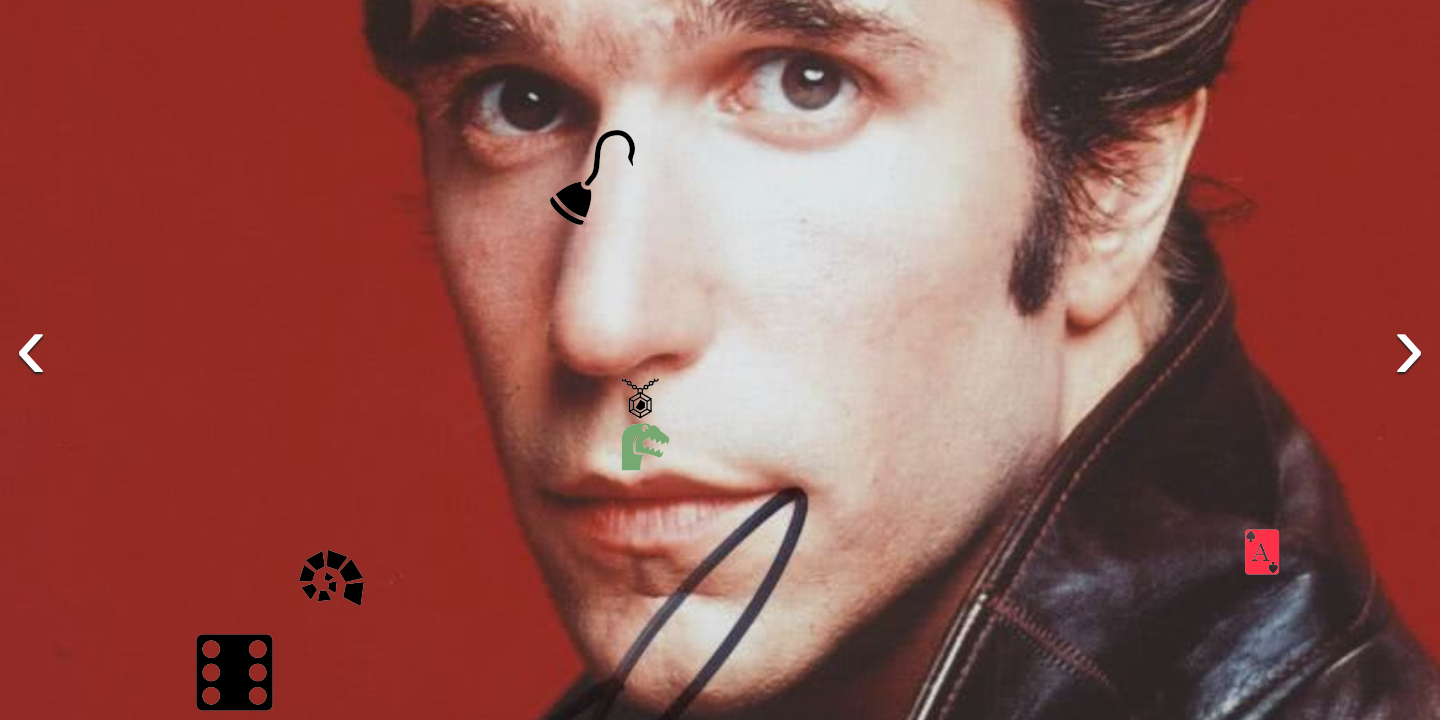 Image resolution: width=1440 pixels, height=720 pixels. What do you see at coordinates (234, 672) in the screenshot?
I see `roll the dice in a game` at bounding box center [234, 672].